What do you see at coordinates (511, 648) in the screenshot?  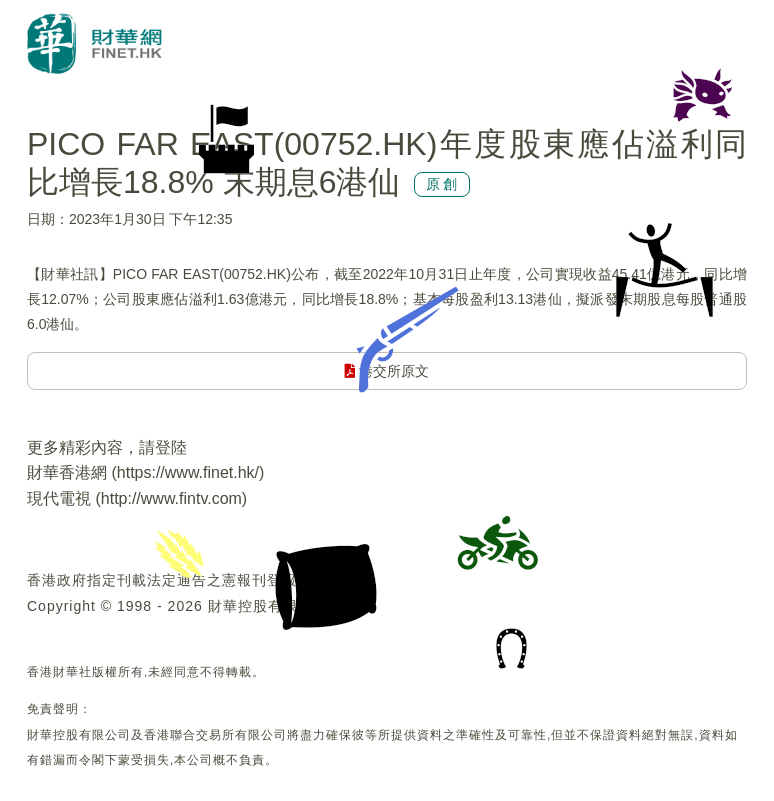 I see `access luck or fortune-related game features` at bounding box center [511, 648].